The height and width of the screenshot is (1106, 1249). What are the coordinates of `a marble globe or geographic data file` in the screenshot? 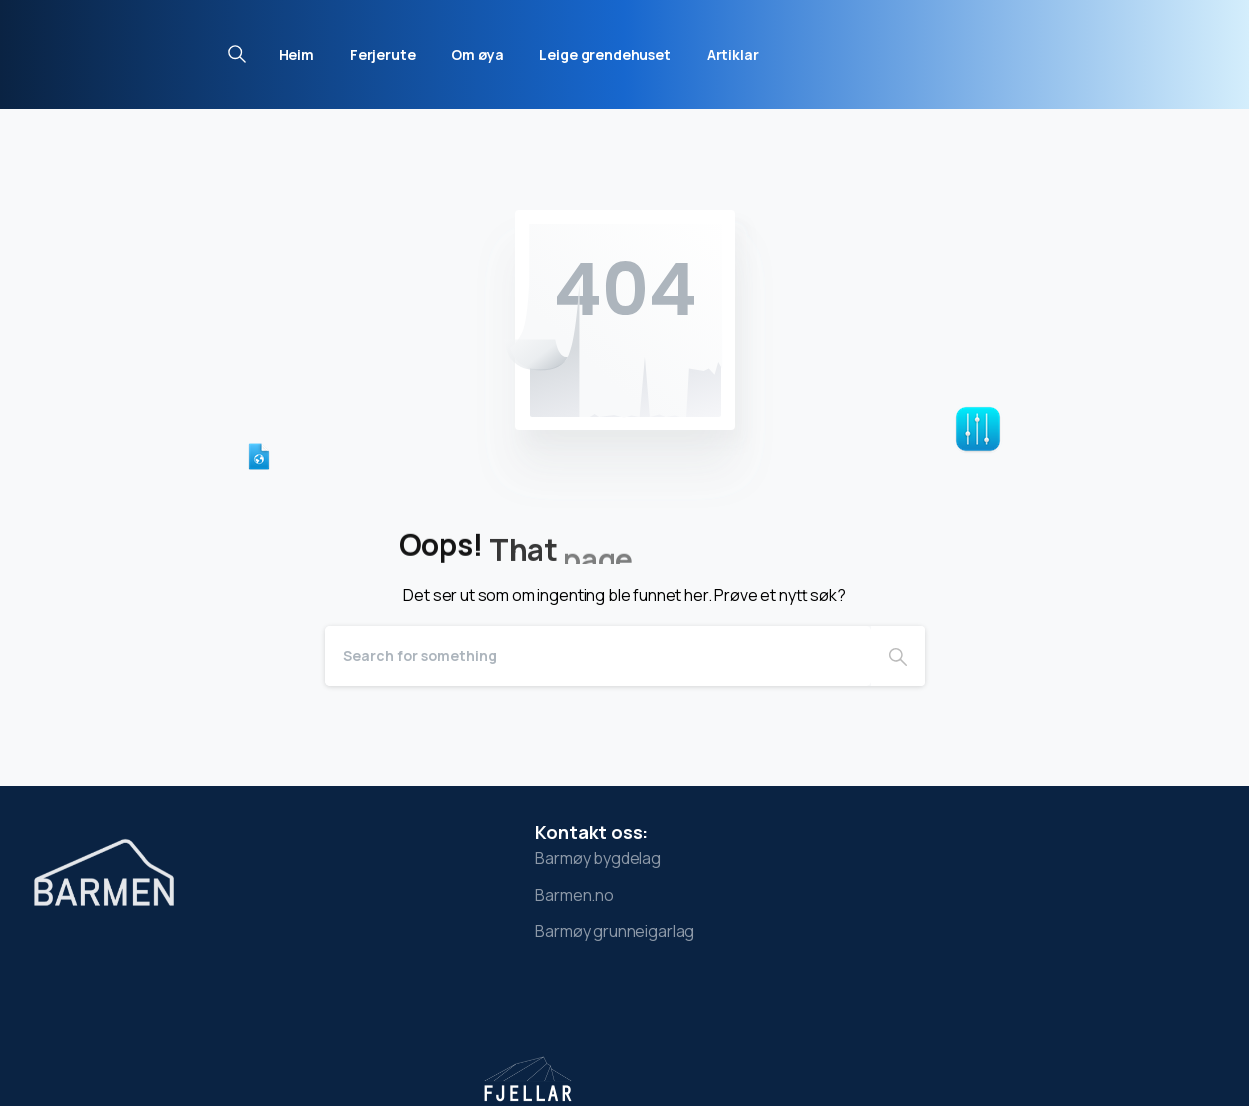 It's located at (259, 457).